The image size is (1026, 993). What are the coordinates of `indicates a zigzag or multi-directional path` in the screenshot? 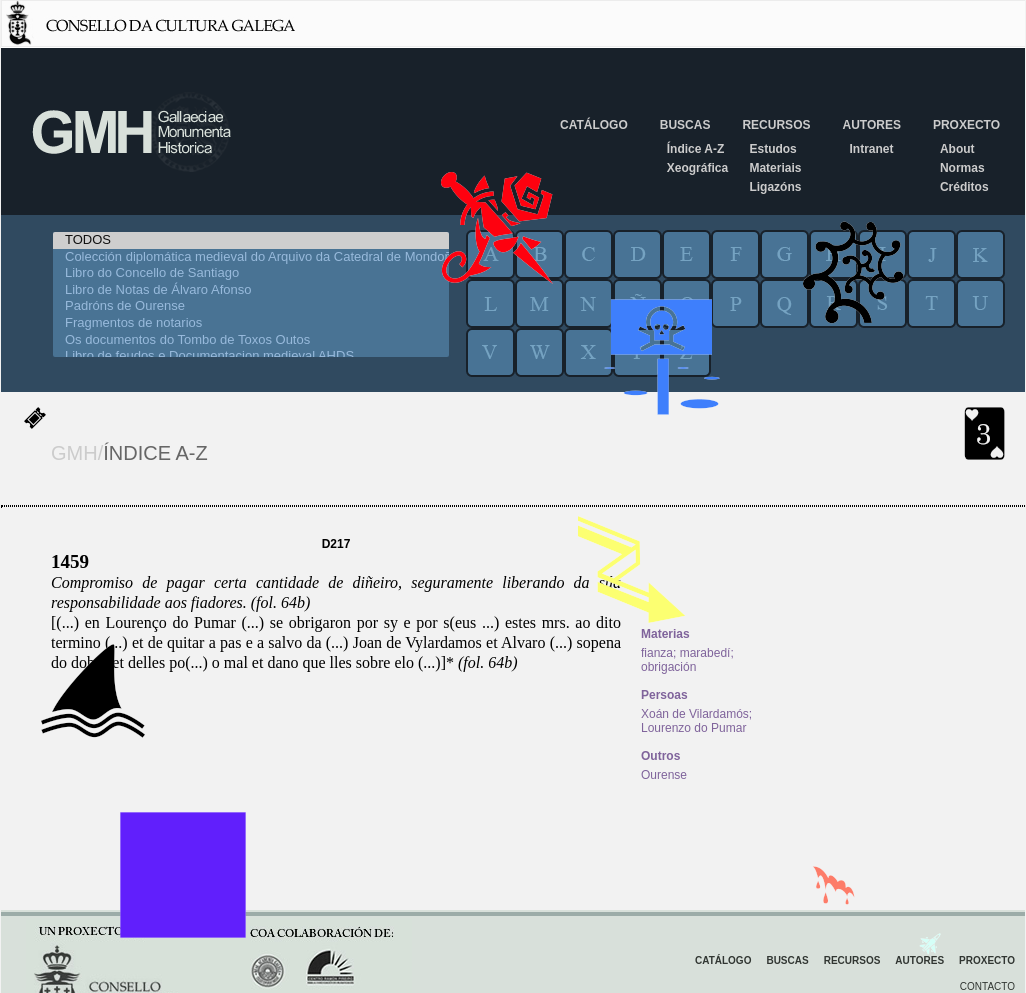 It's located at (631, 570).